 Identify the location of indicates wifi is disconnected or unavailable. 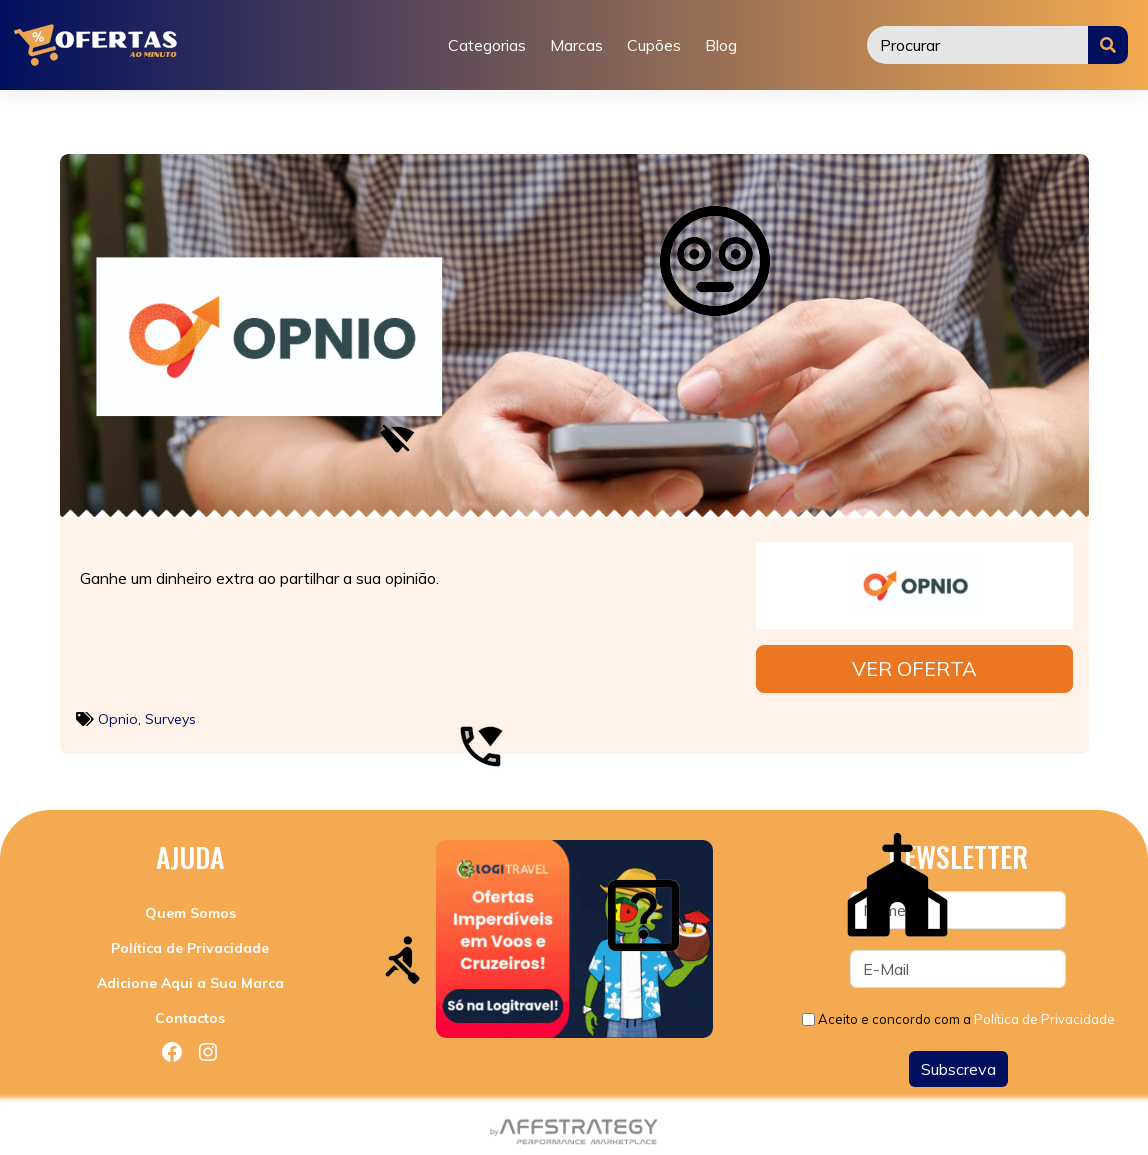
(397, 440).